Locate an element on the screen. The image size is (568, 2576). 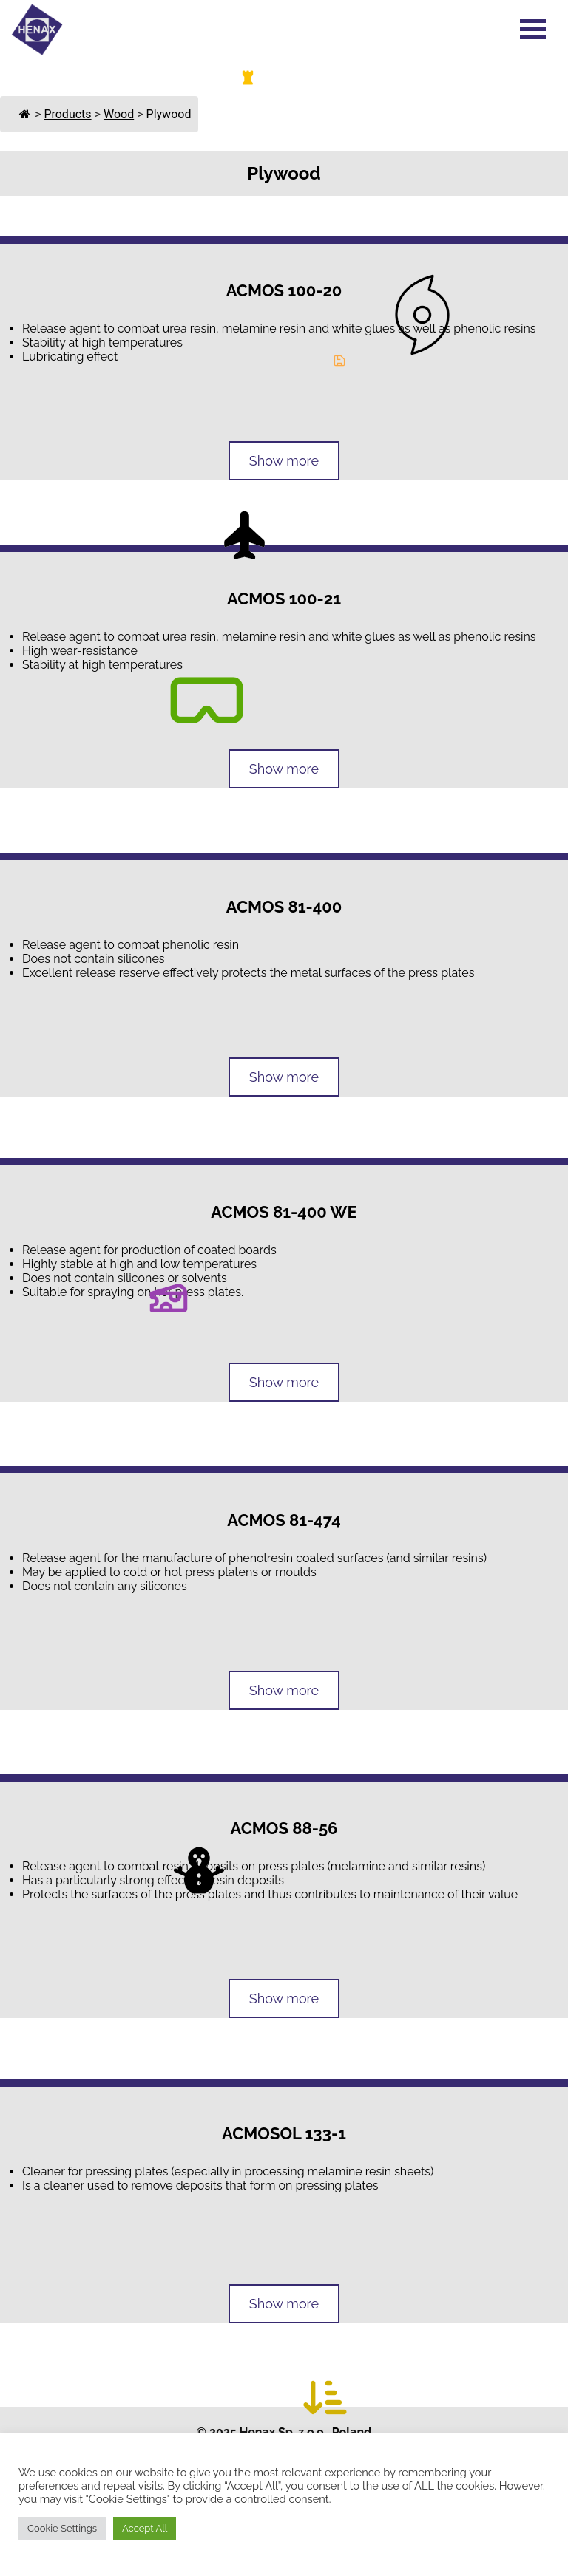
access virtual reality or VR mode is located at coordinates (206, 700).